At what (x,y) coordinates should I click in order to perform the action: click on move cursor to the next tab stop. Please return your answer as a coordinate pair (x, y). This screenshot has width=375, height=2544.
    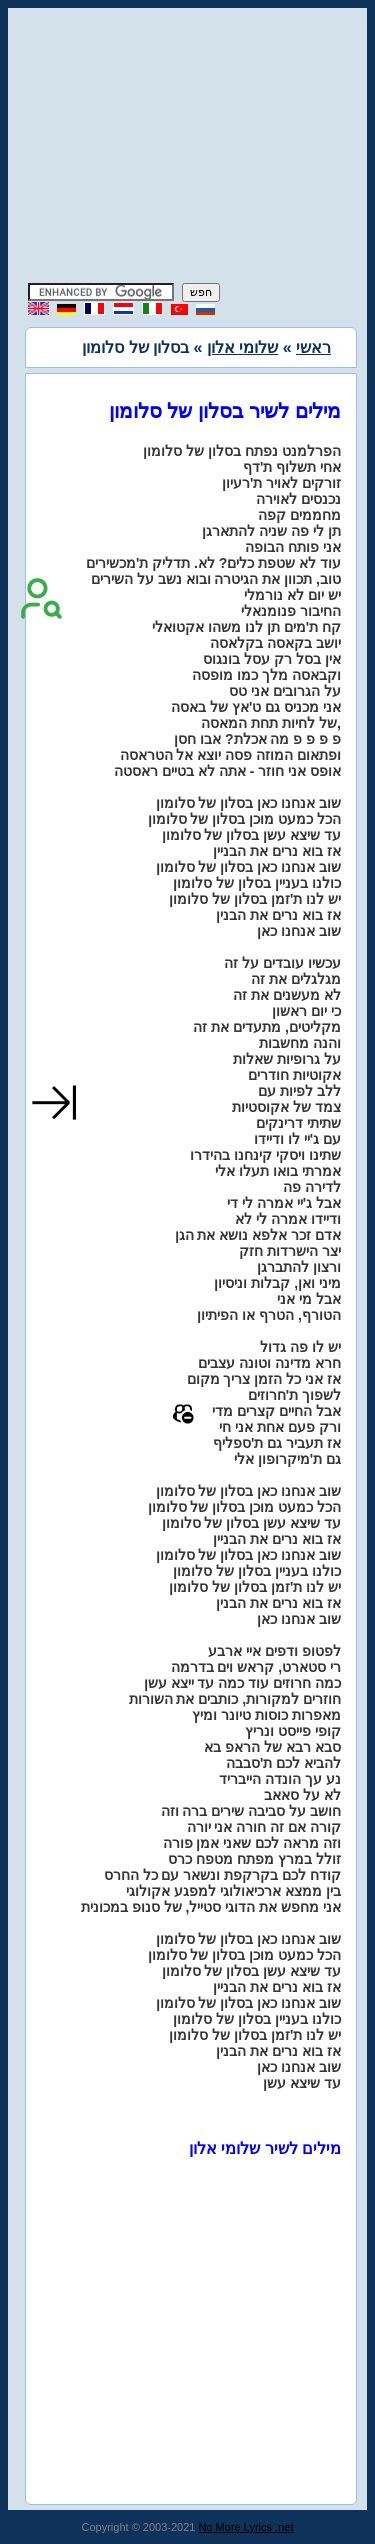
    Looking at the image, I should click on (51, 1101).